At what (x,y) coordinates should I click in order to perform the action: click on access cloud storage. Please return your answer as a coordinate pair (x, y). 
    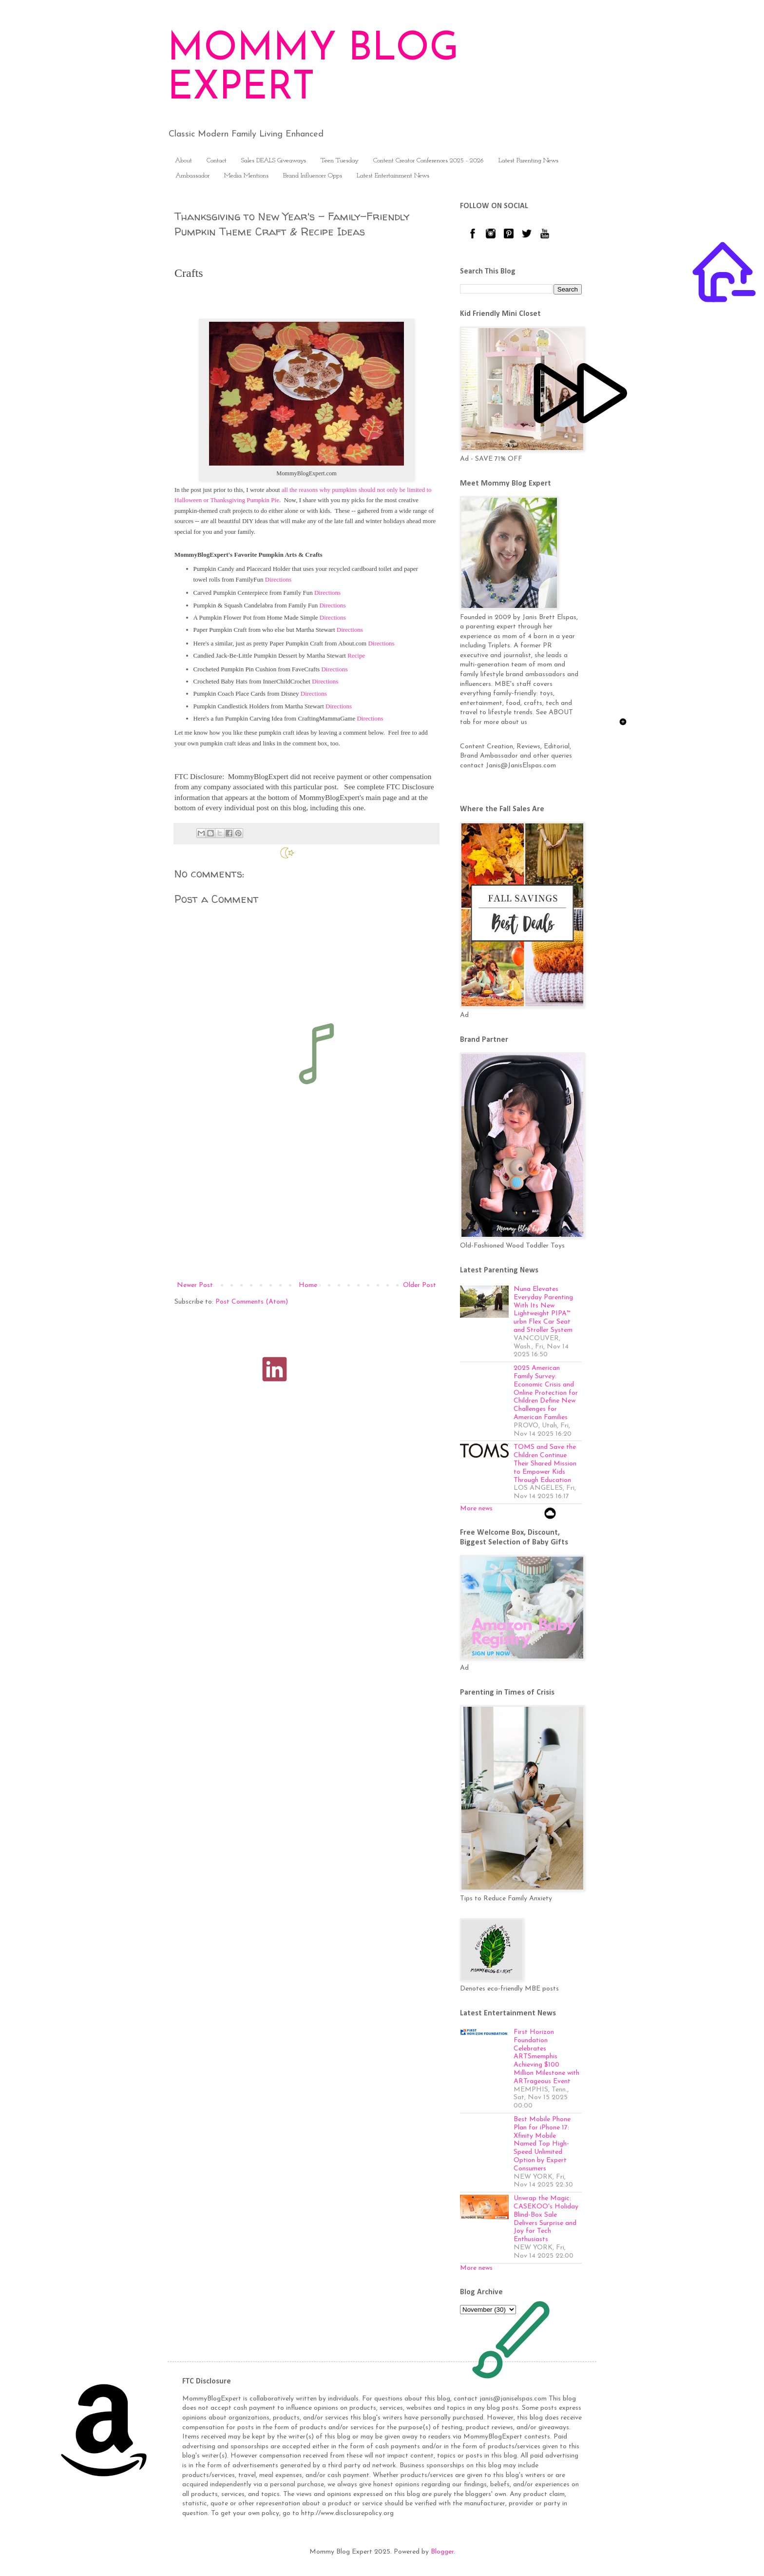
    Looking at the image, I should click on (550, 1513).